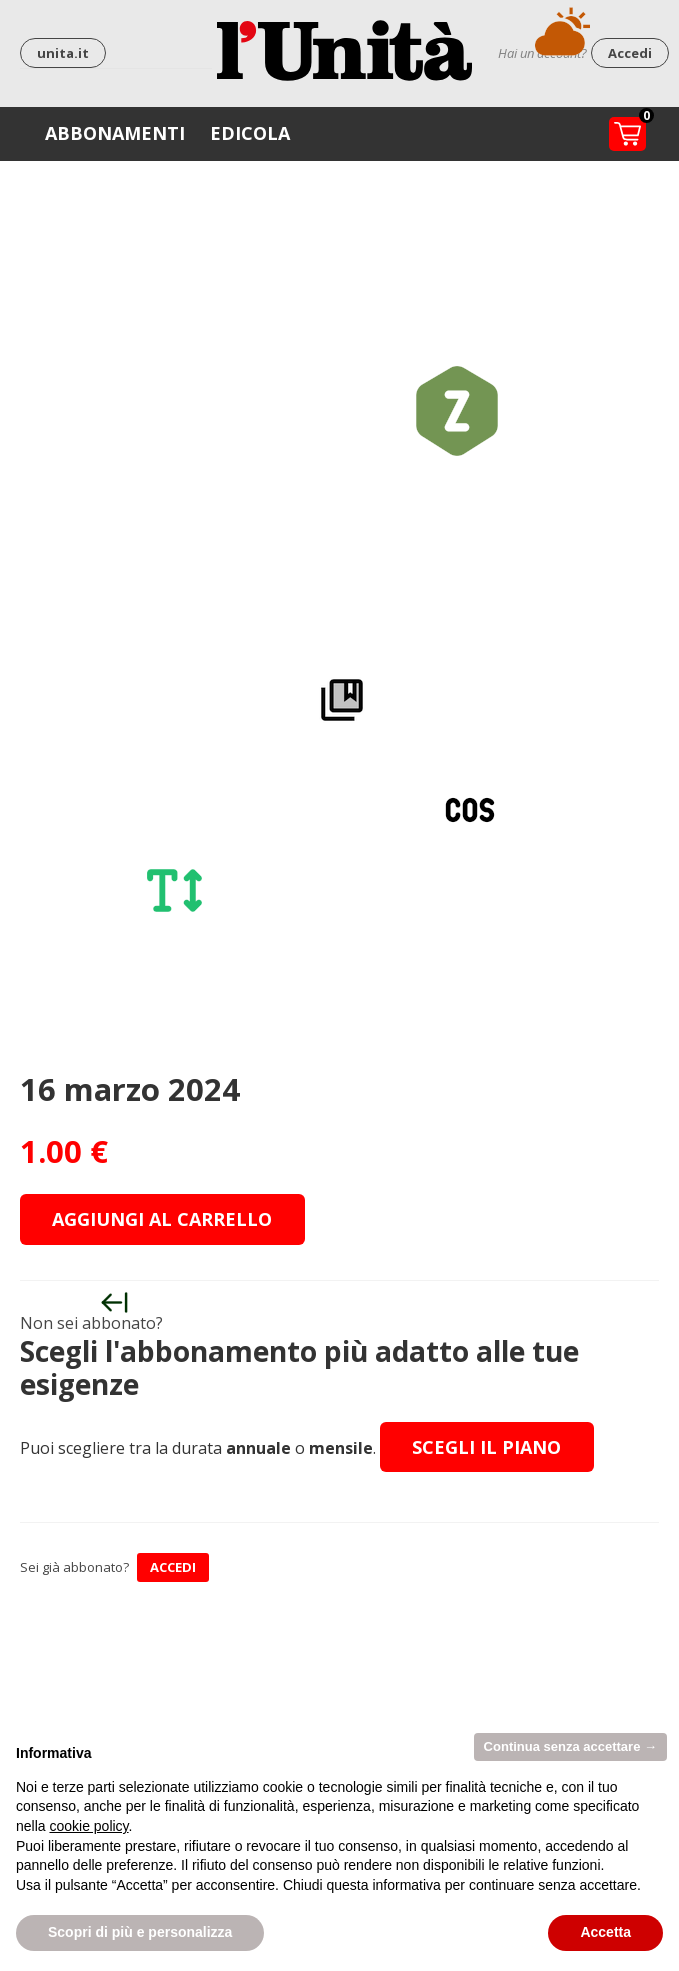 The width and height of the screenshot is (679, 1971). Describe the element at coordinates (470, 810) in the screenshot. I see `access cosine function in calculator` at that location.